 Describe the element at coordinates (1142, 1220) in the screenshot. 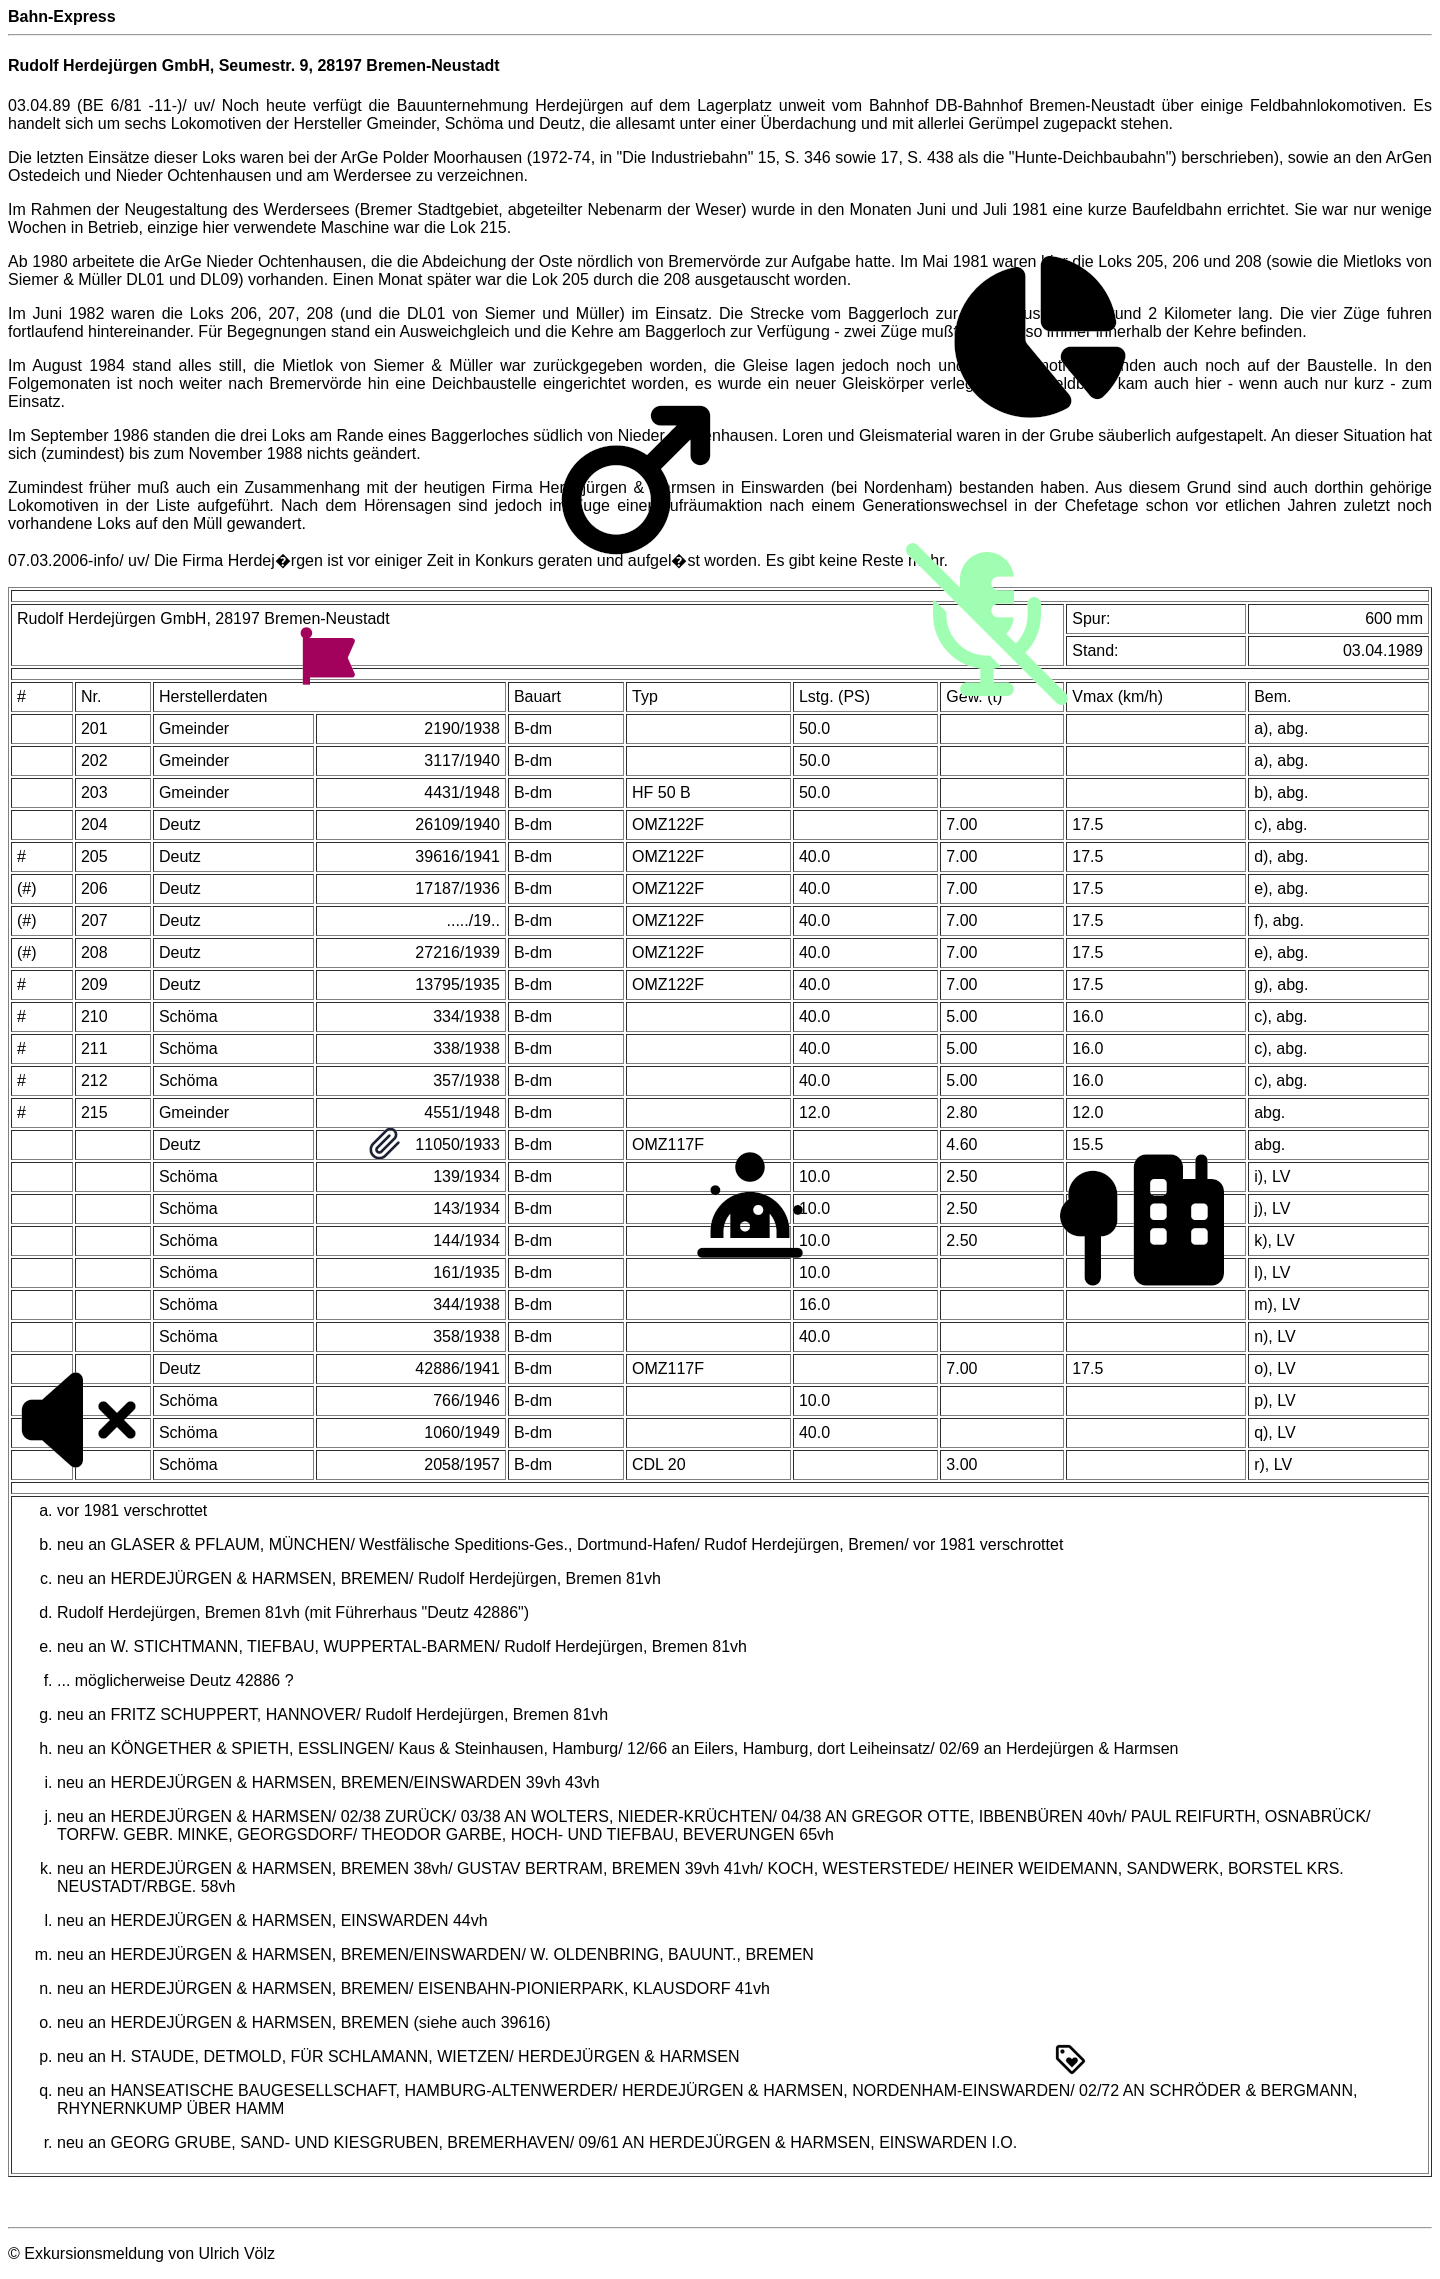

I see `view urban green spaces or parks` at that location.